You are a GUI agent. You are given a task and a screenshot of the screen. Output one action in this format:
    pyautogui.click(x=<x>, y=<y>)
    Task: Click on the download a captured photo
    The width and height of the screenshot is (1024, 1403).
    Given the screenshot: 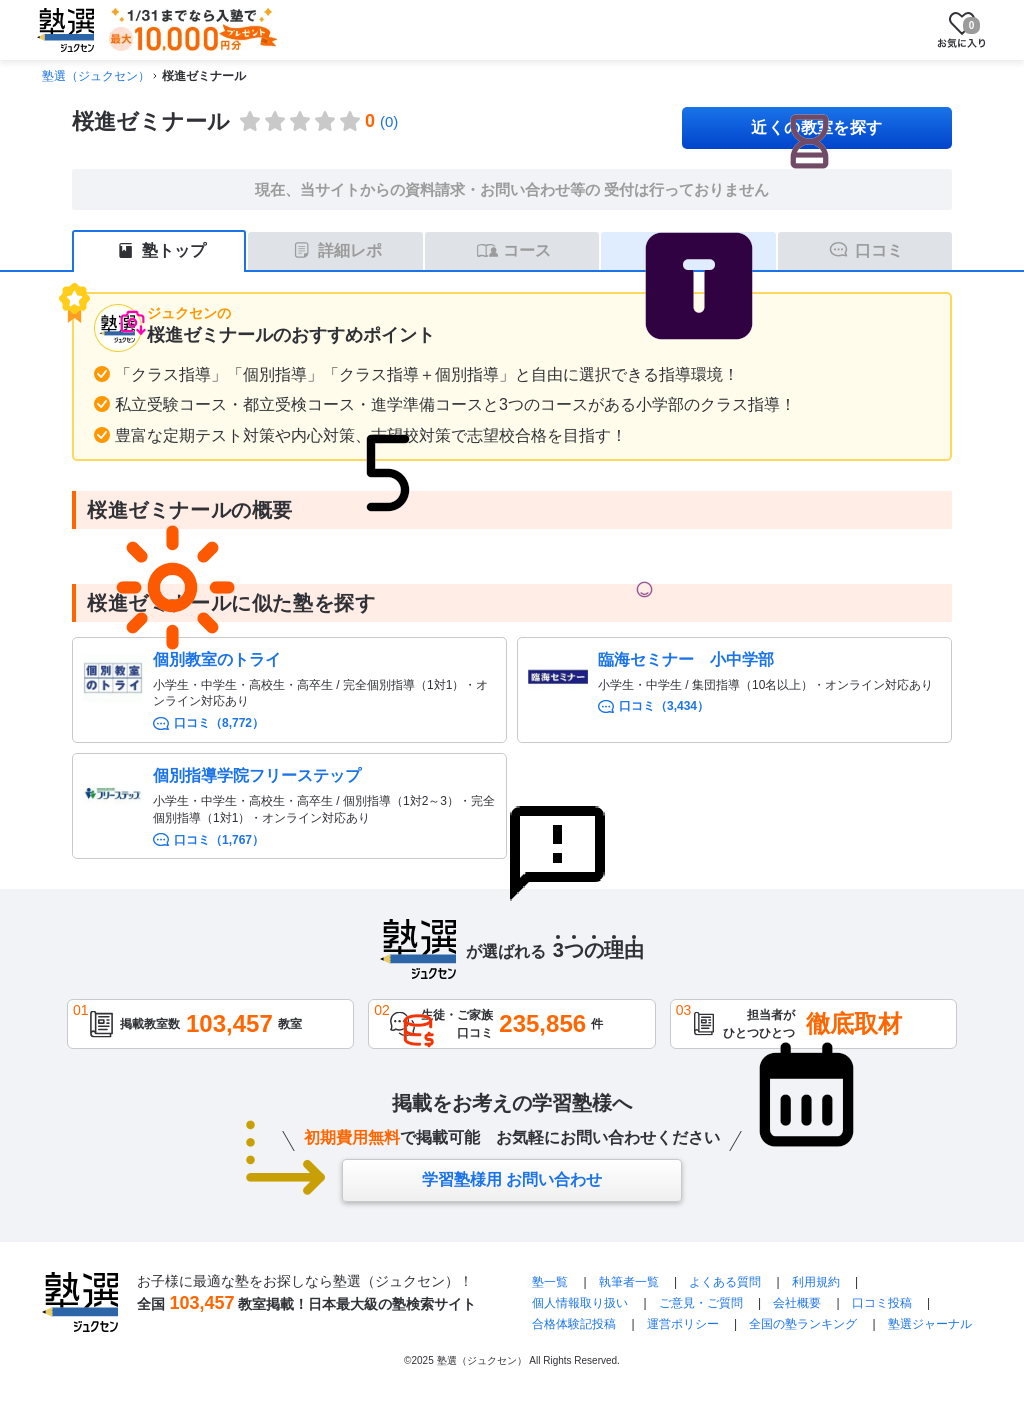 What is the action you would take?
    pyautogui.click(x=132, y=321)
    